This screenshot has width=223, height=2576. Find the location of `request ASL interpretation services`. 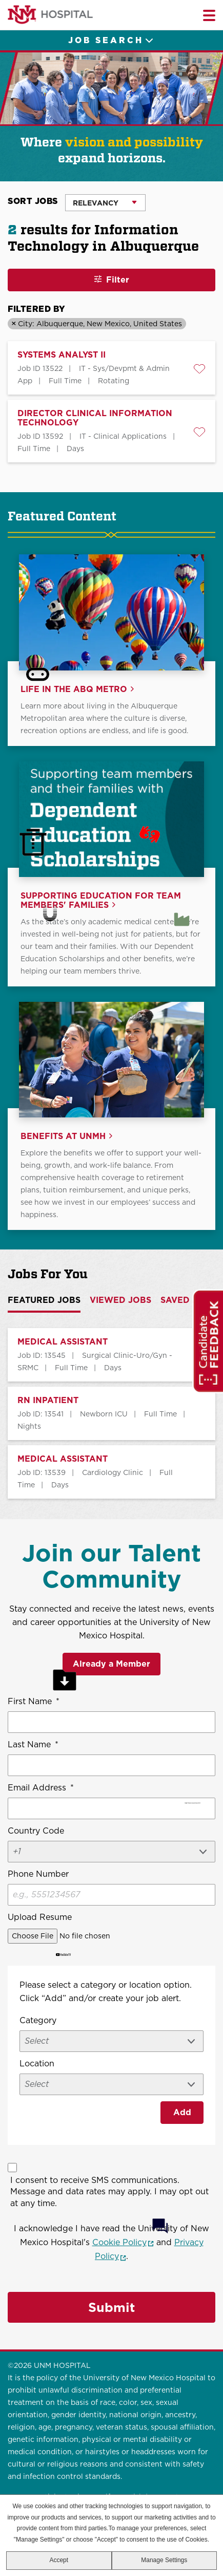

request ASL interpretation services is located at coordinates (150, 834).